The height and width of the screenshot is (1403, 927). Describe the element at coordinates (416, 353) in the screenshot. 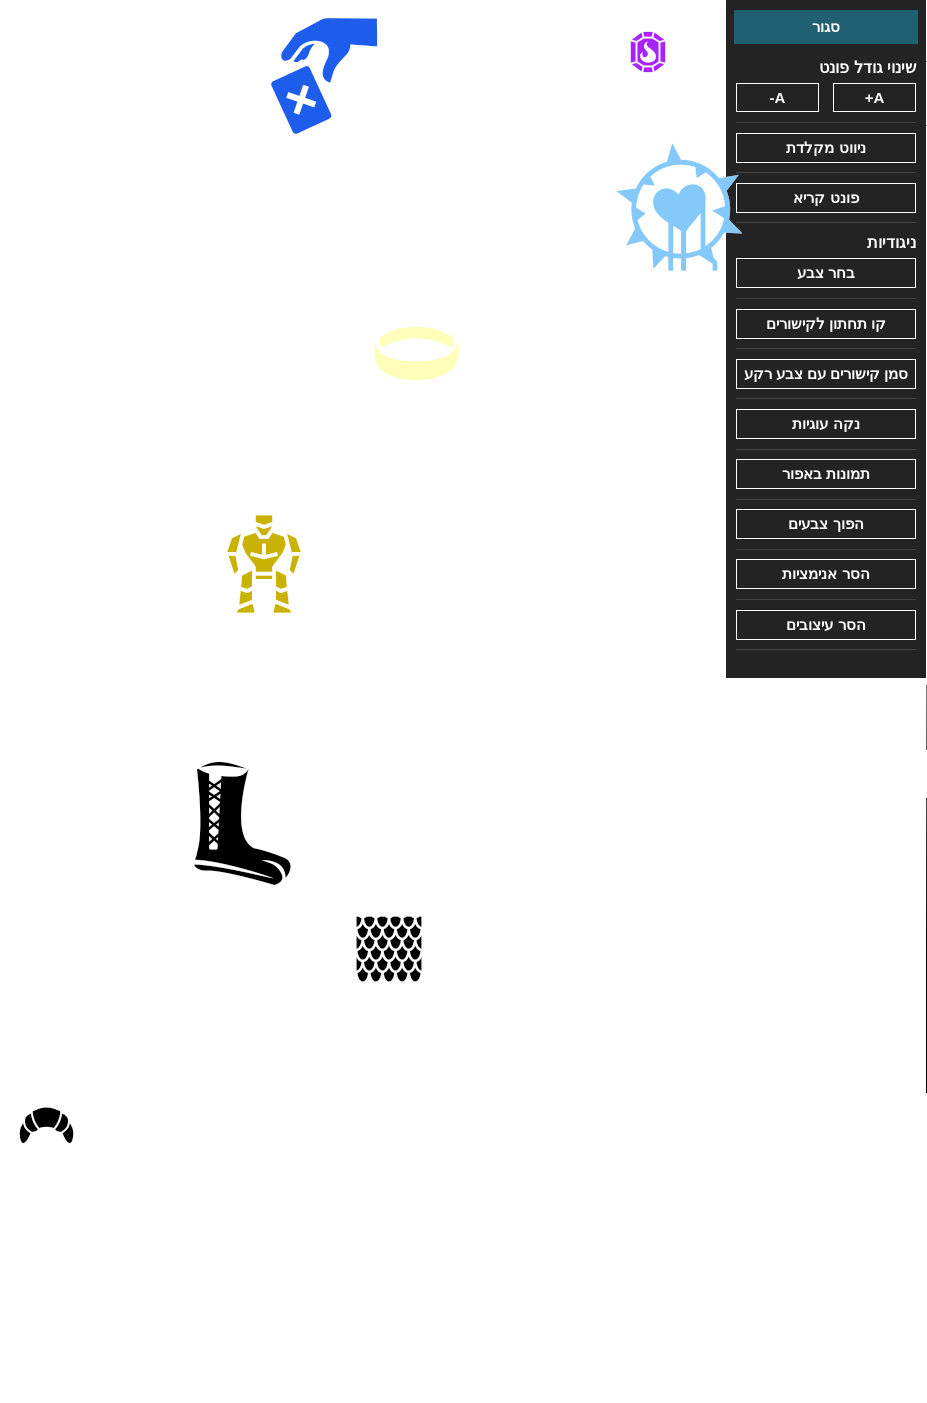

I see `equip a ring item to your character` at that location.